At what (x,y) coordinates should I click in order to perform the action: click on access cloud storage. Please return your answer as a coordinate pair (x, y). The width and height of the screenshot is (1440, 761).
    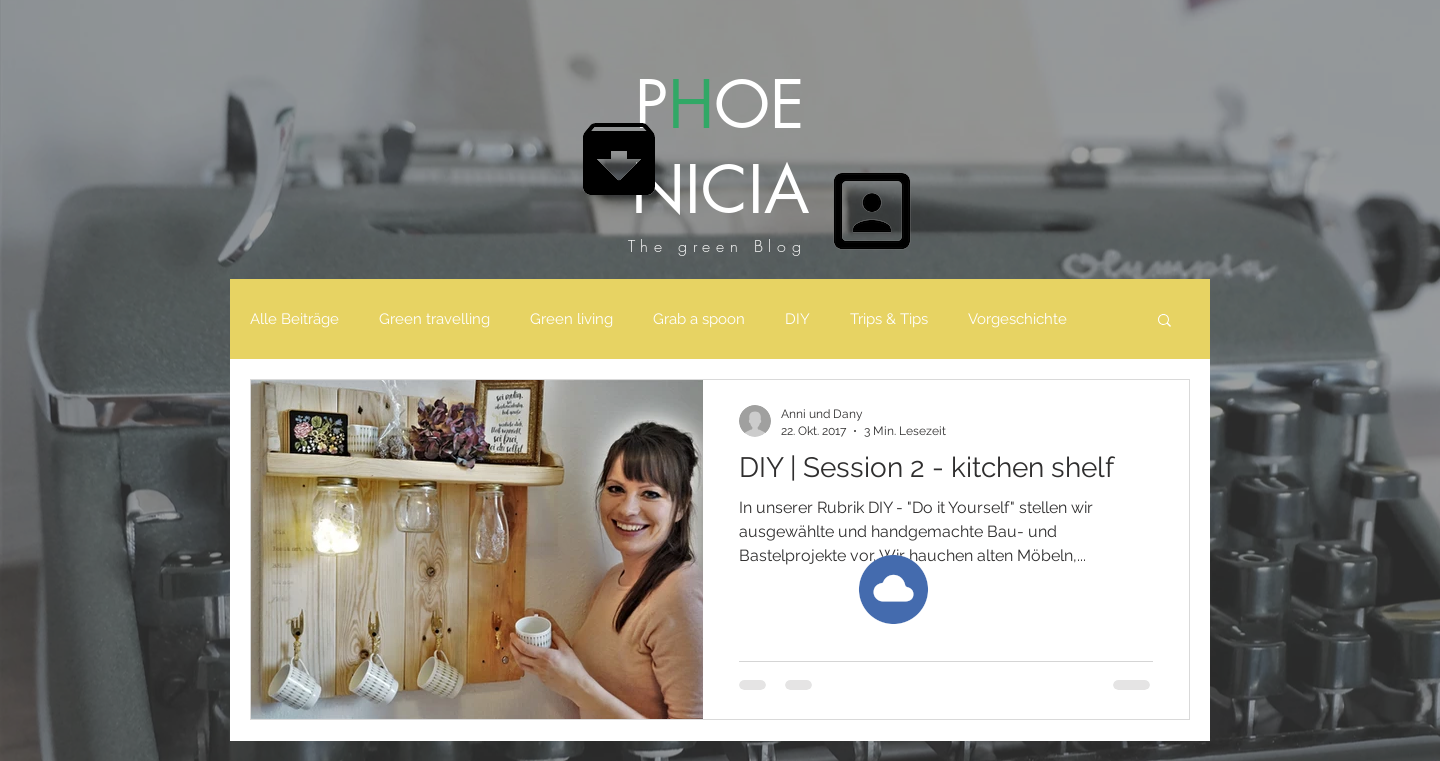
    Looking at the image, I should click on (893, 589).